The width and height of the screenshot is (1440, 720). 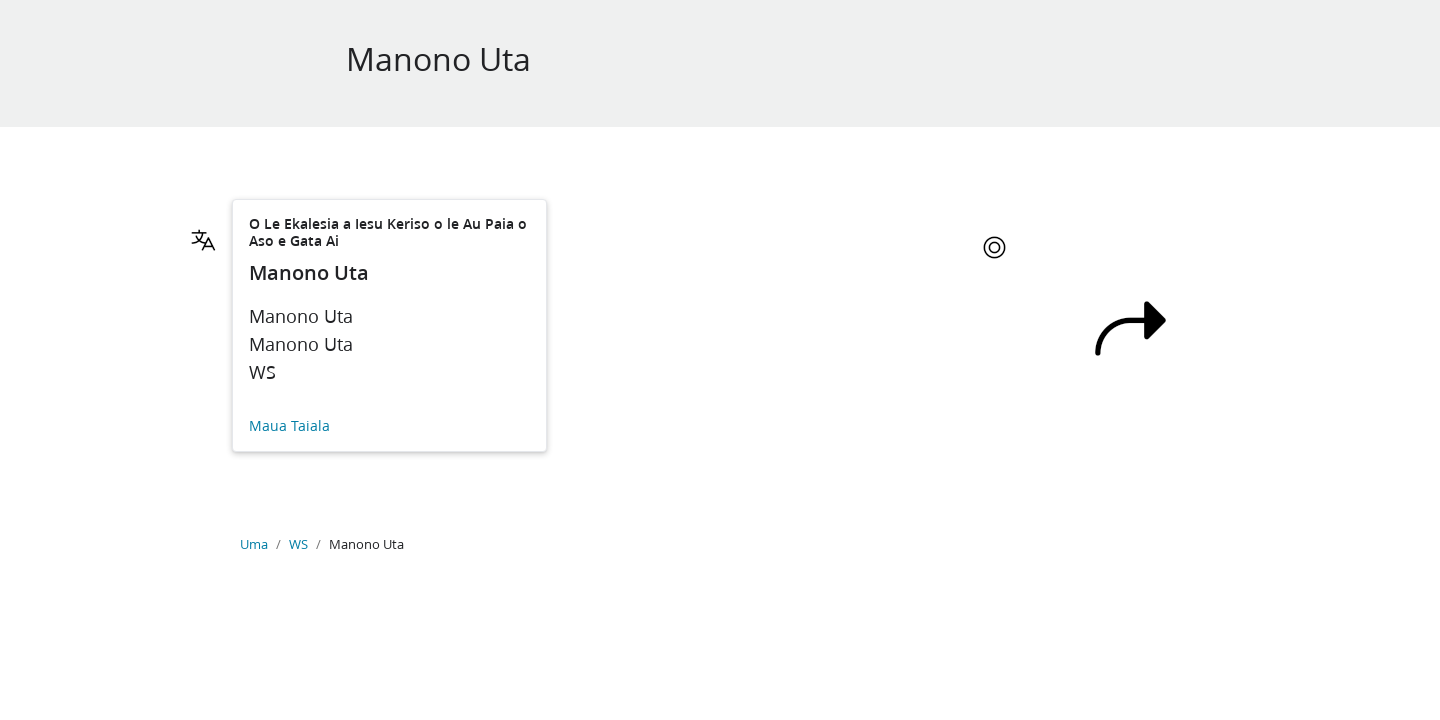 What do you see at coordinates (994, 247) in the screenshot?
I see `select a single option from a list` at bounding box center [994, 247].